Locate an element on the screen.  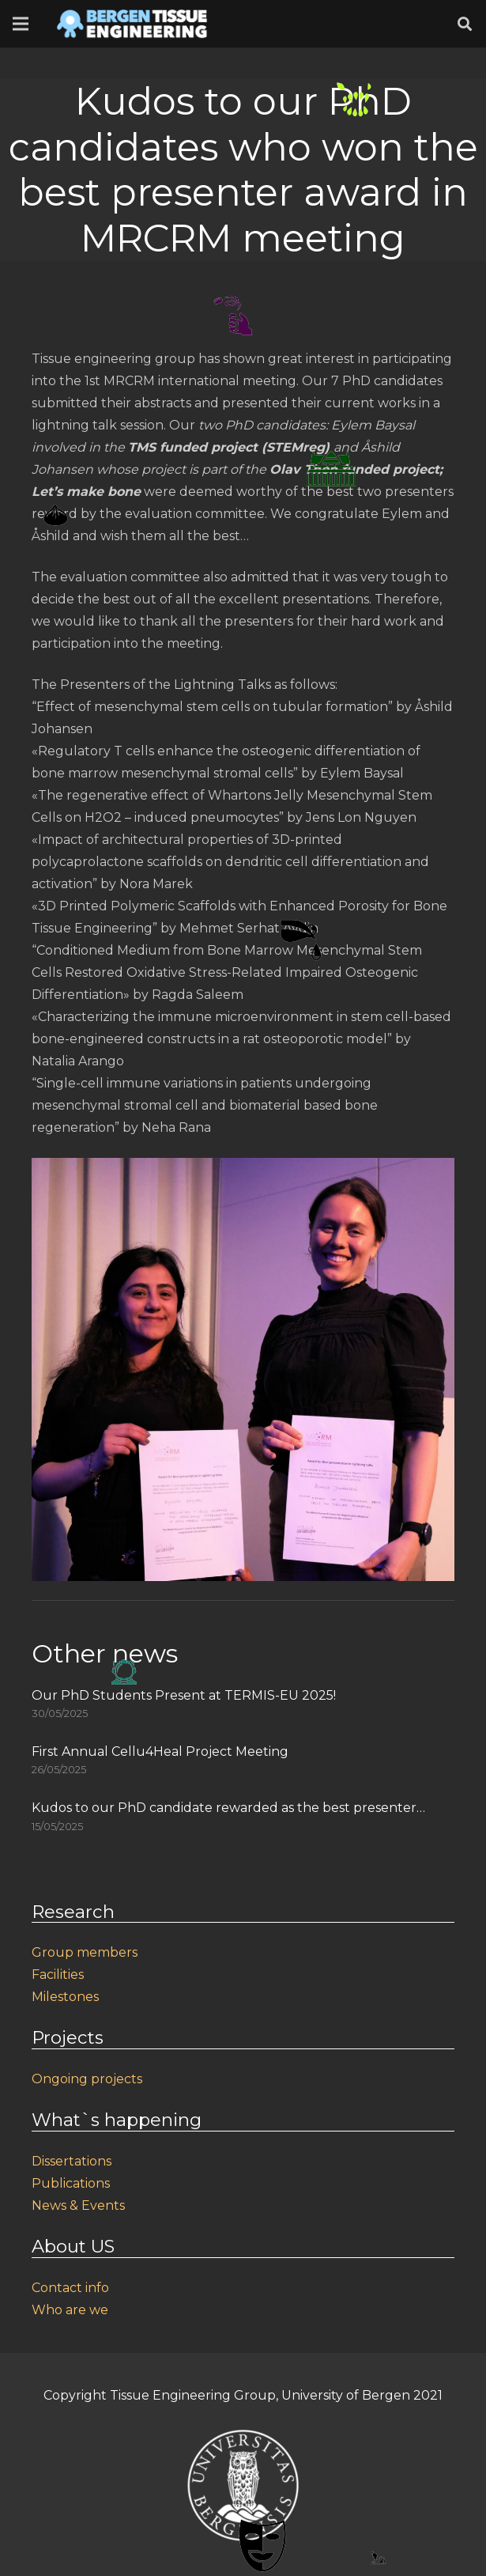
select dumpling or bao item in a food game is located at coordinates (55, 515).